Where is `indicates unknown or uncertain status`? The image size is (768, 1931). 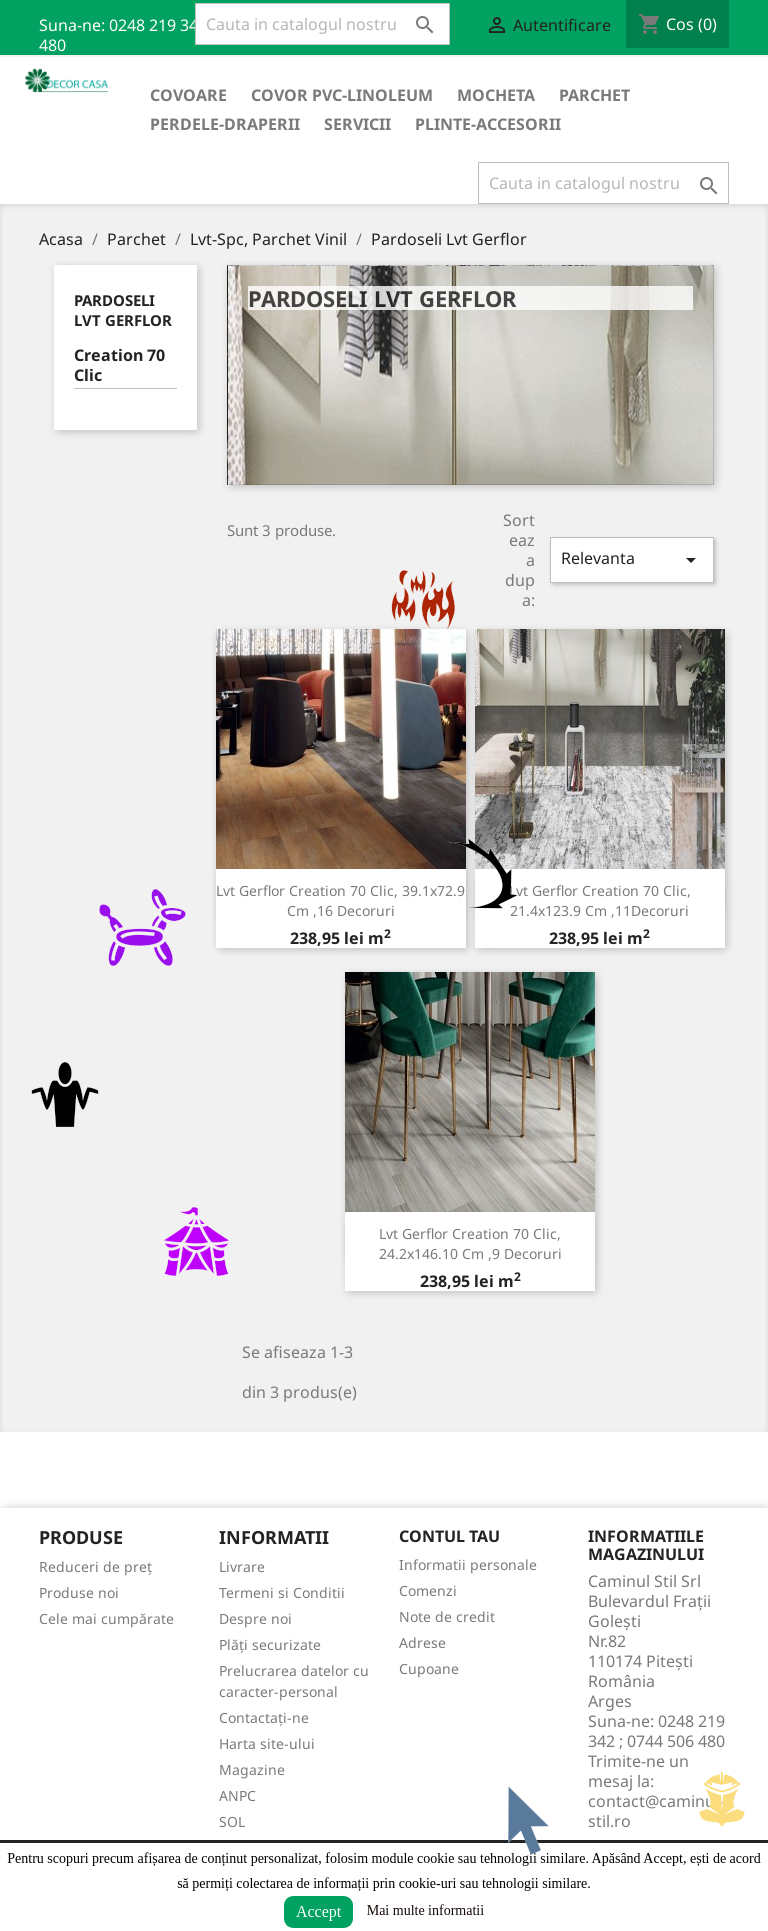
indicates unknown or uncertain status is located at coordinates (65, 1094).